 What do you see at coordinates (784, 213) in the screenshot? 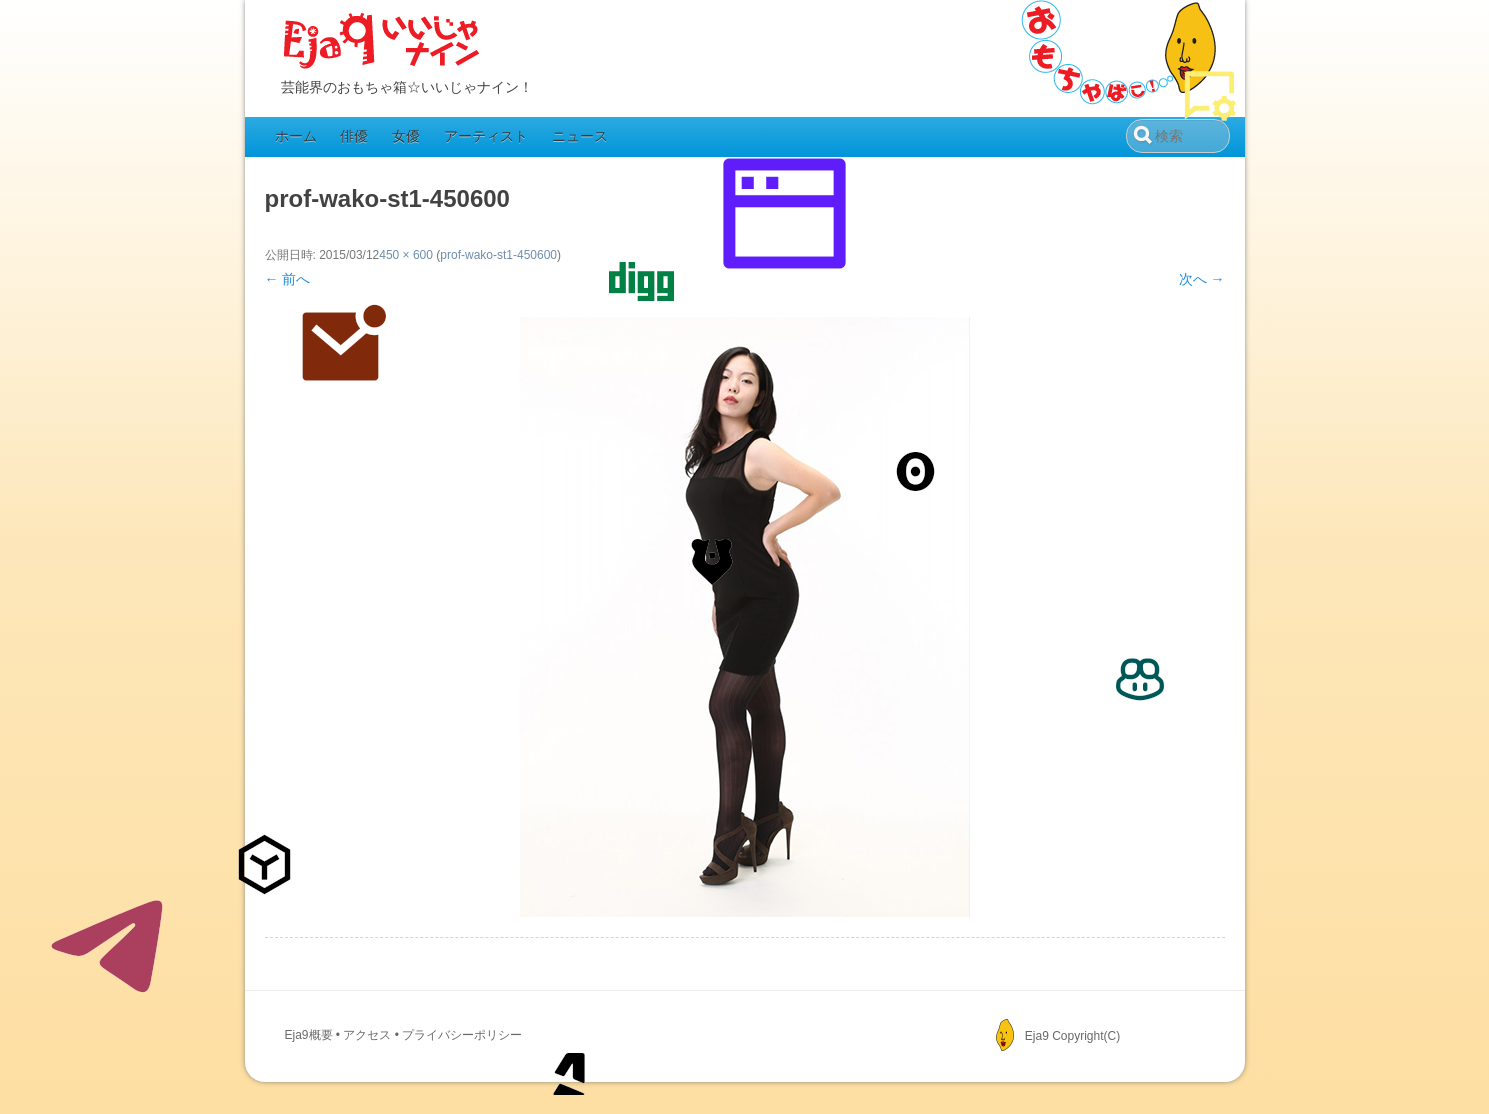
I see `open a new browser window` at bounding box center [784, 213].